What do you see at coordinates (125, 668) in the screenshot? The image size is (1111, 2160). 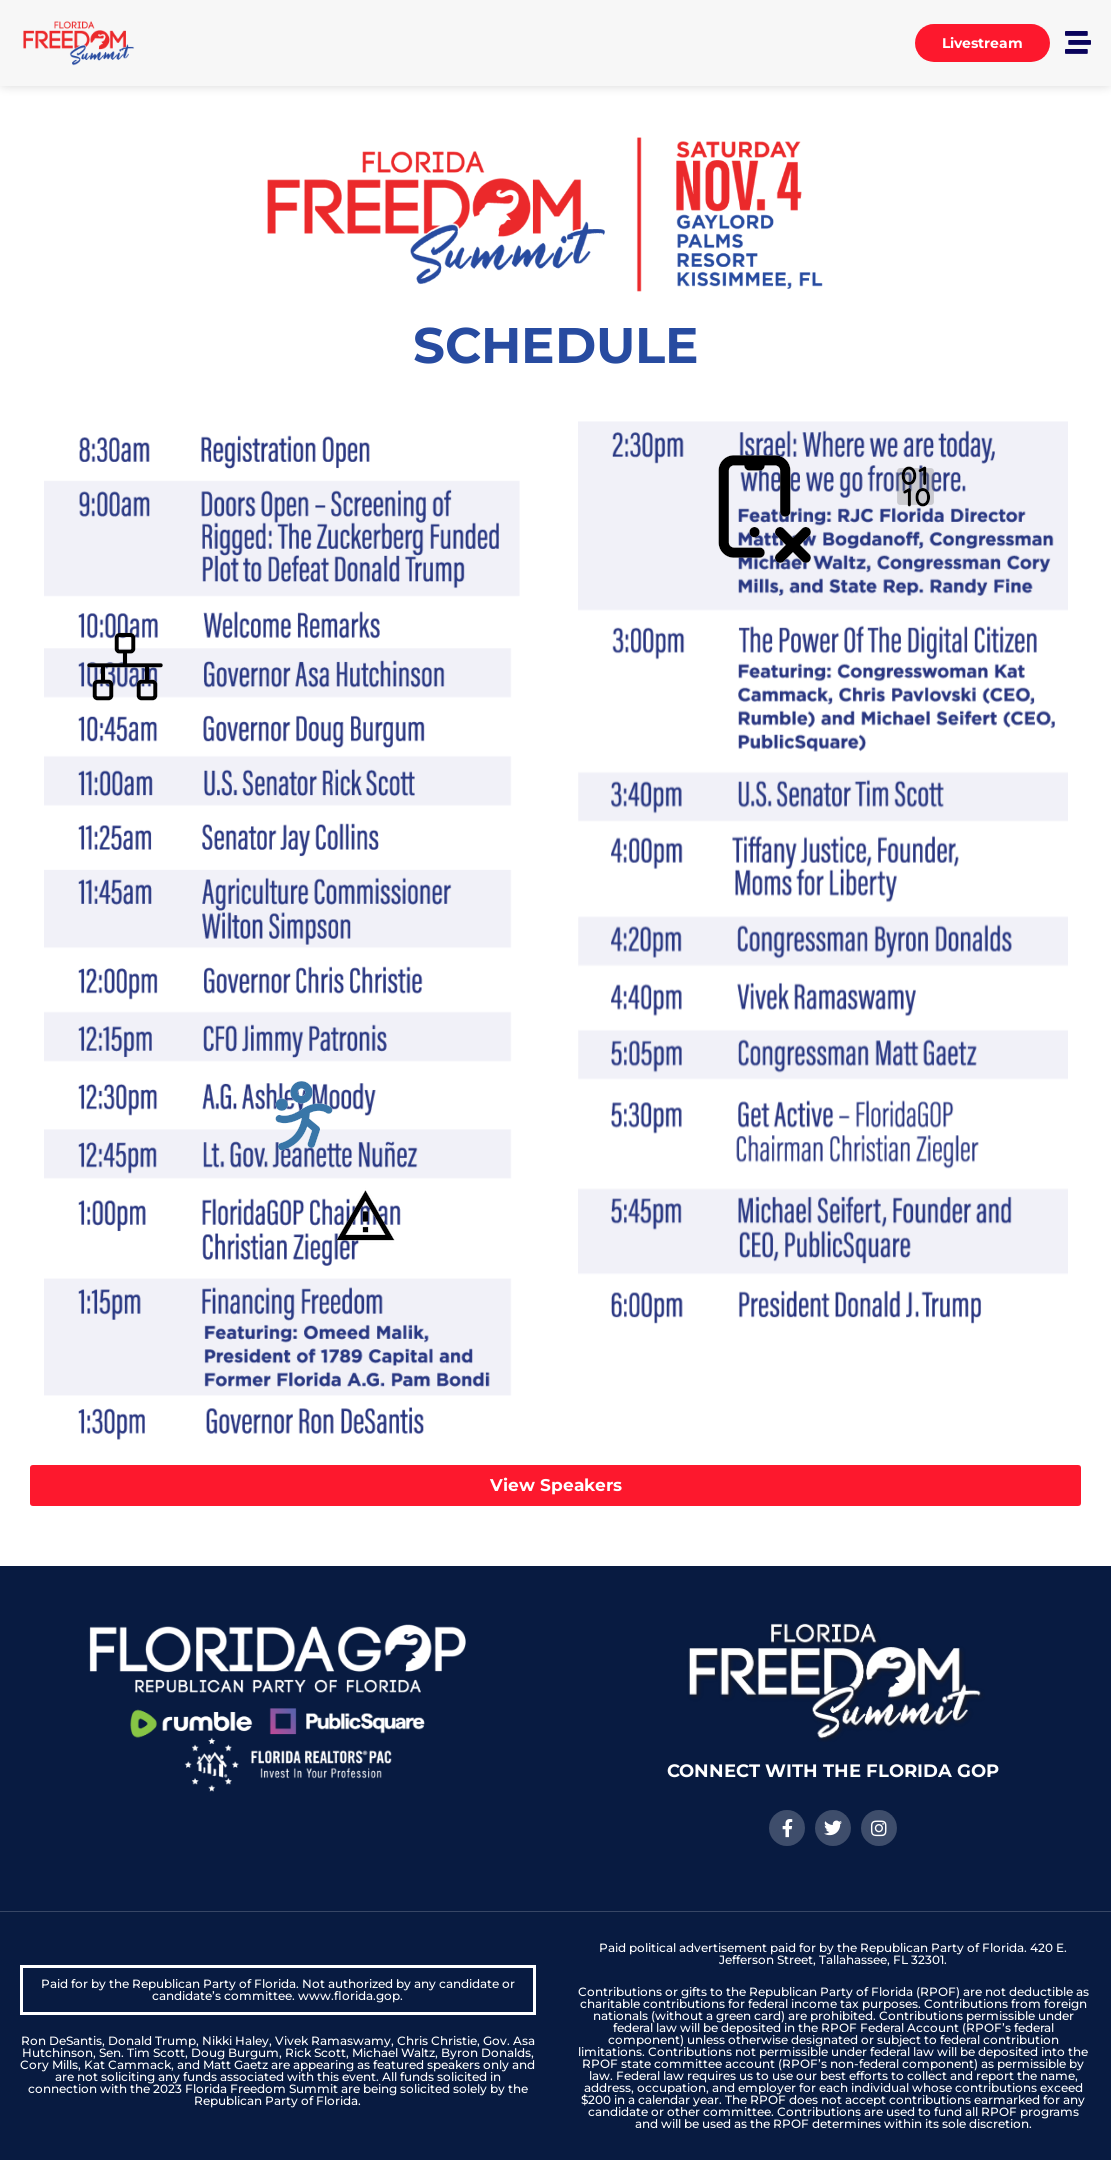 I see `view network connections` at bounding box center [125, 668].